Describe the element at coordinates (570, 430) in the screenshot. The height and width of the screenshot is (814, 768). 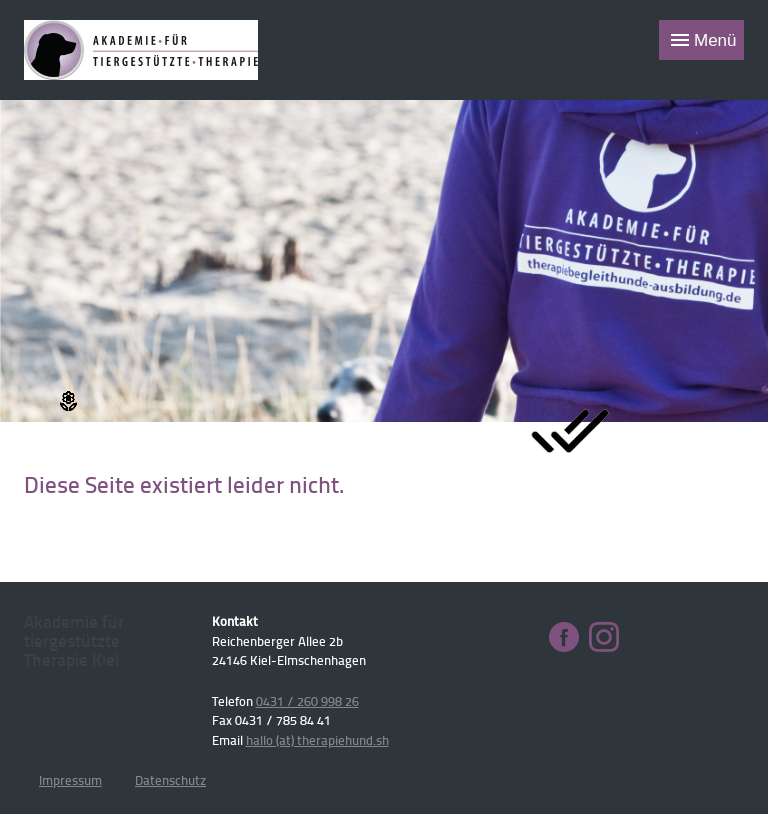
I see `message sent and read confirmation` at that location.